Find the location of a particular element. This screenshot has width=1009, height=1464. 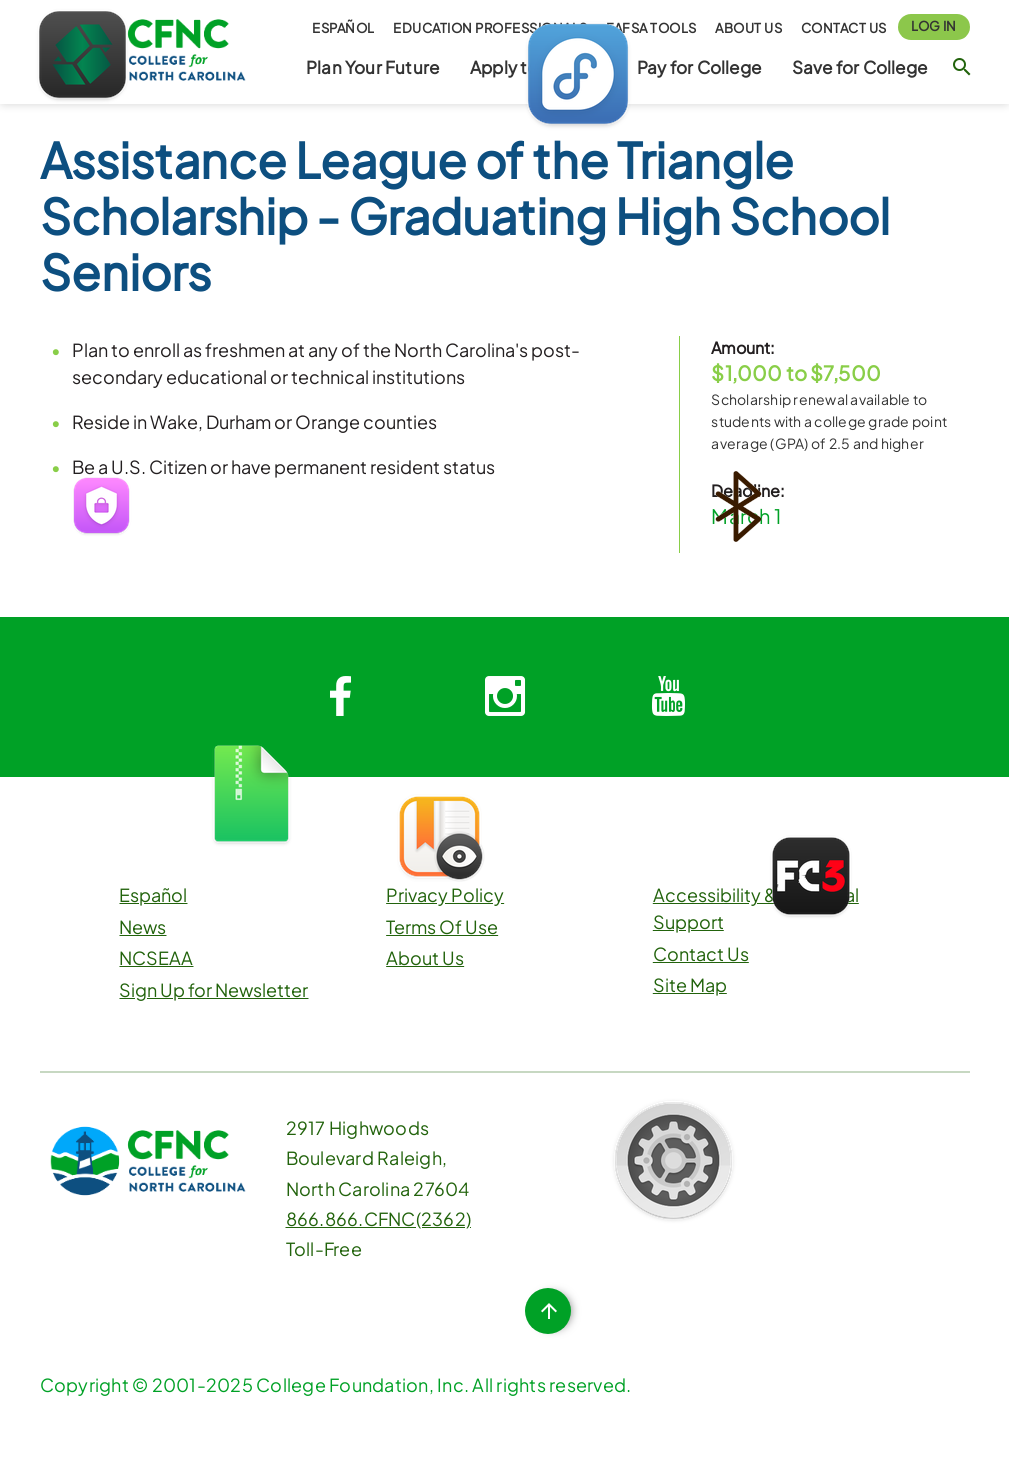

launch far cry 3 game is located at coordinates (811, 876).